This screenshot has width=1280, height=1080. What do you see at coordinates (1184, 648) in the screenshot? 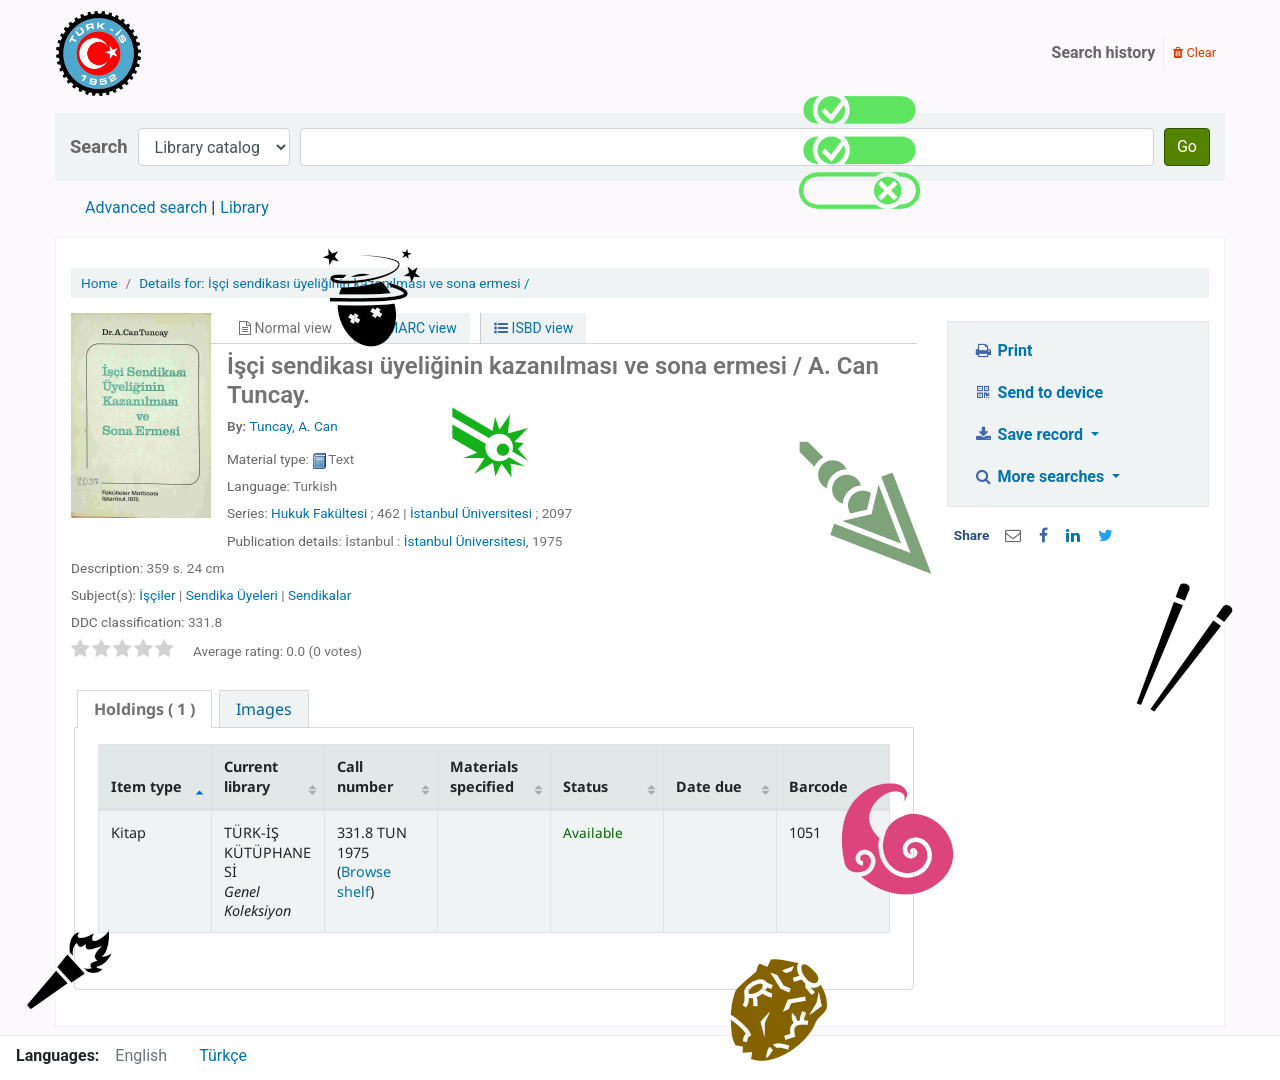
I see `browse asian cuisine or restaurants` at bounding box center [1184, 648].